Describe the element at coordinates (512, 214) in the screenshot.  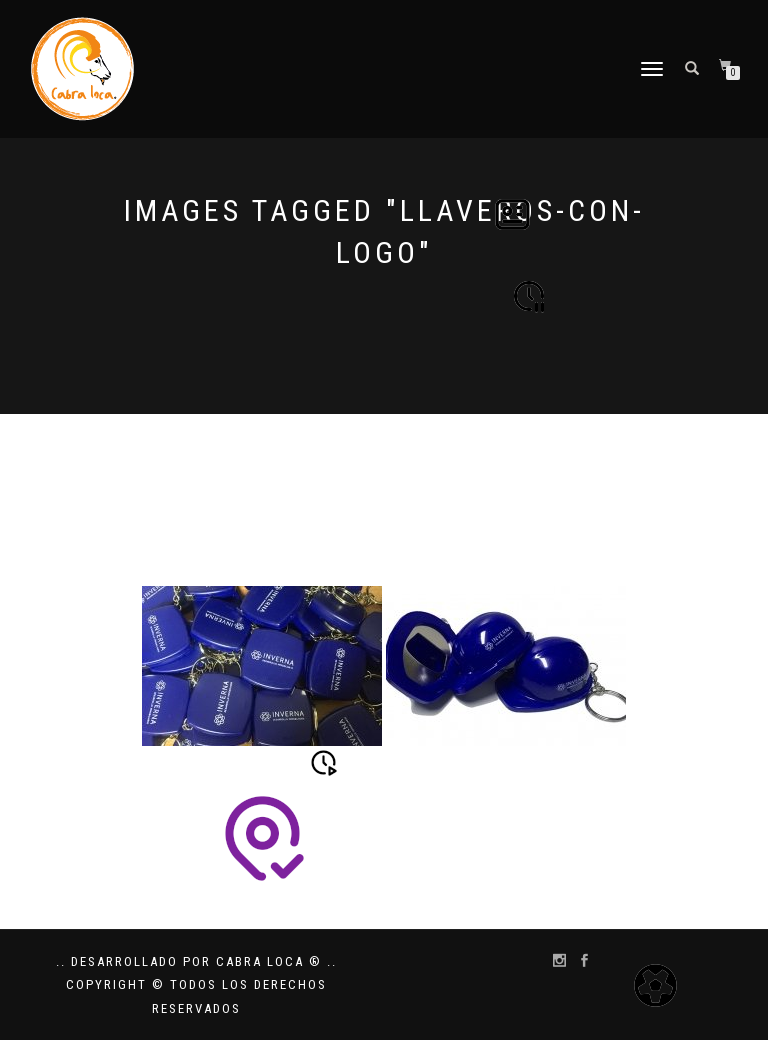
I see `view your profile or identification card` at that location.